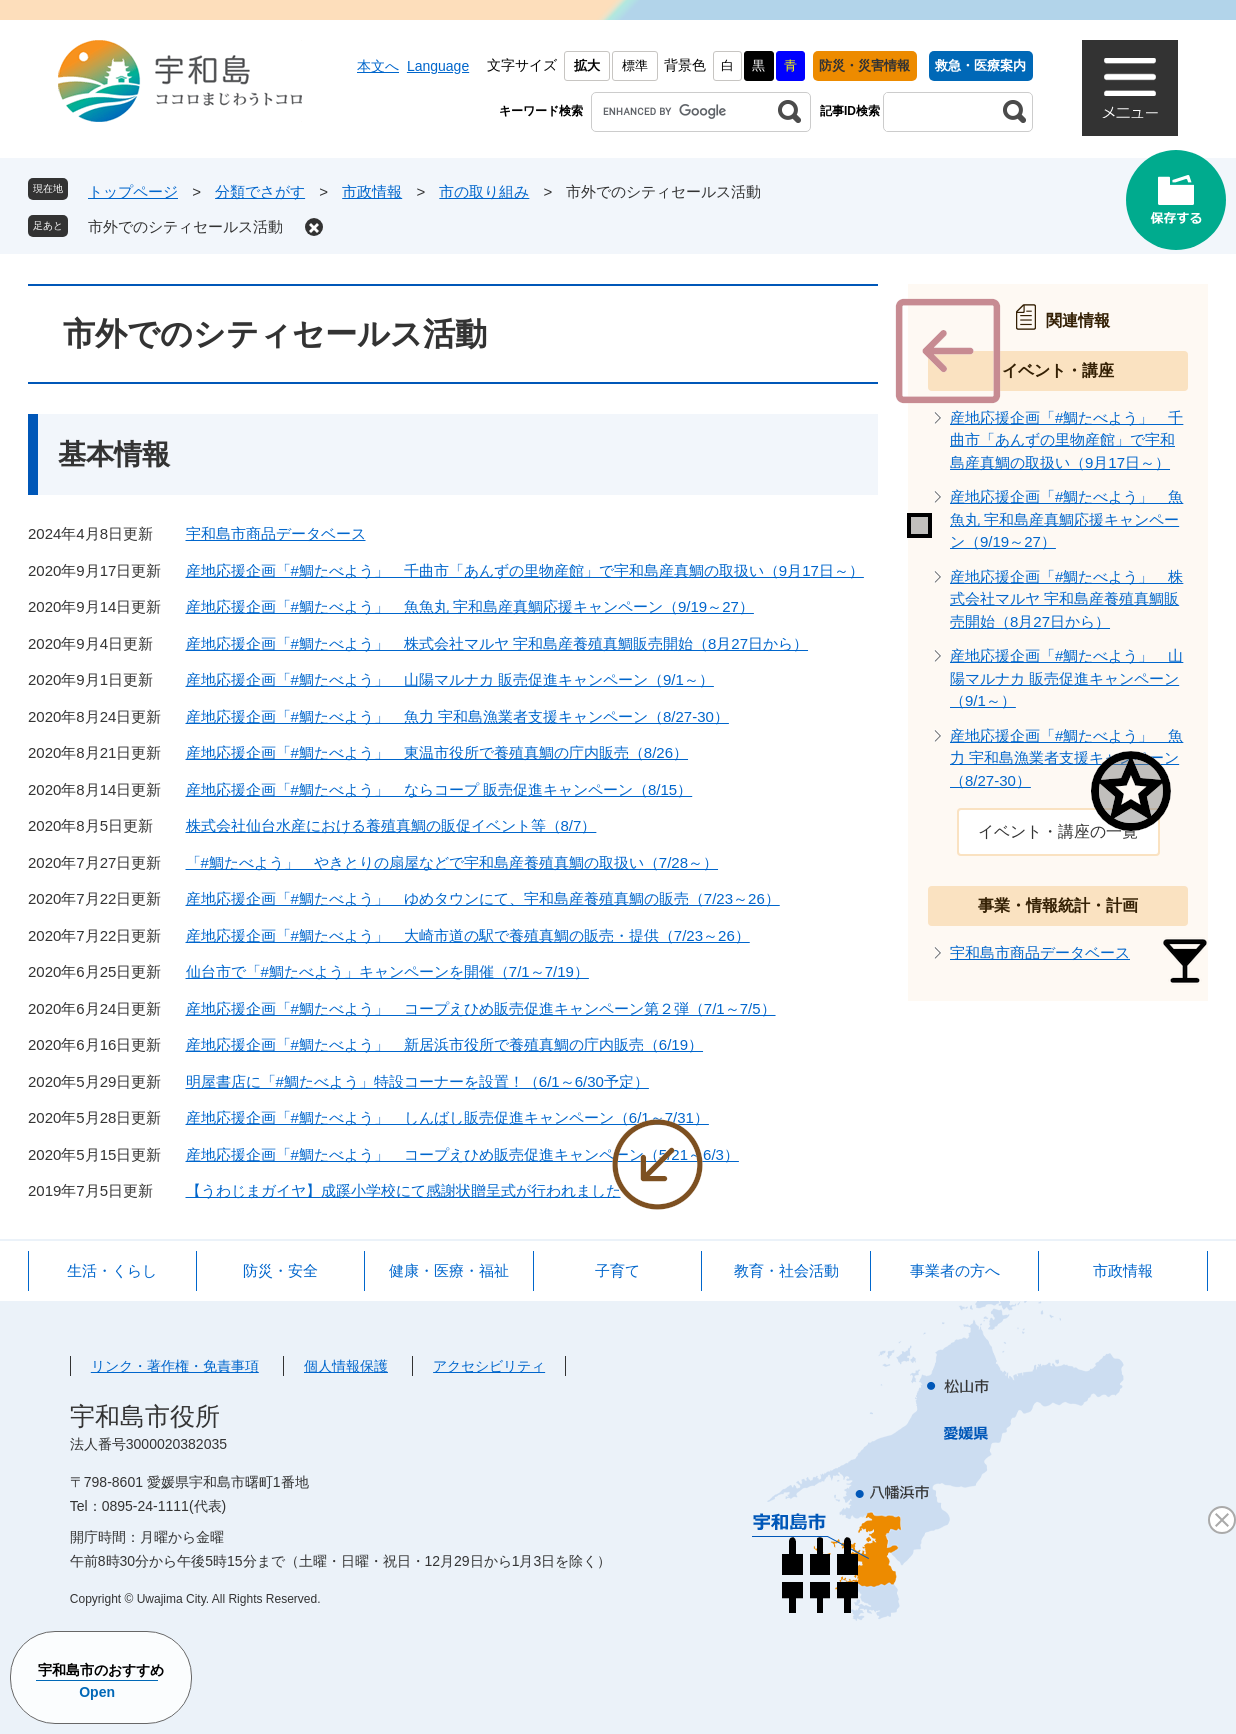 Image resolution: width=1236 pixels, height=1734 pixels. Describe the element at coordinates (1131, 791) in the screenshot. I see `view favorites or starred items` at that location.